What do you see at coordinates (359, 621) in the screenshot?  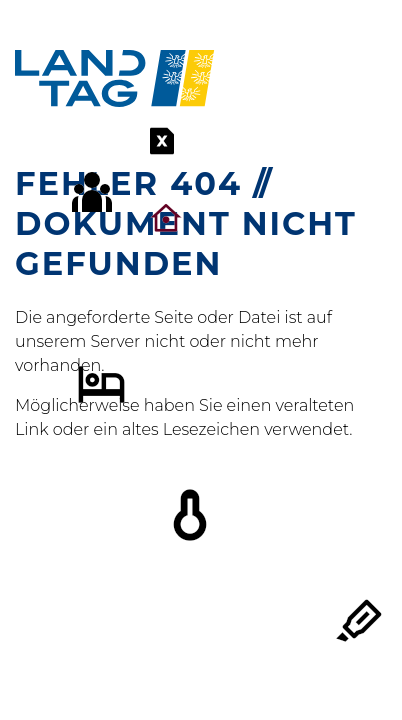 I see `highlight or mark up text` at bounding box center [359, 621].